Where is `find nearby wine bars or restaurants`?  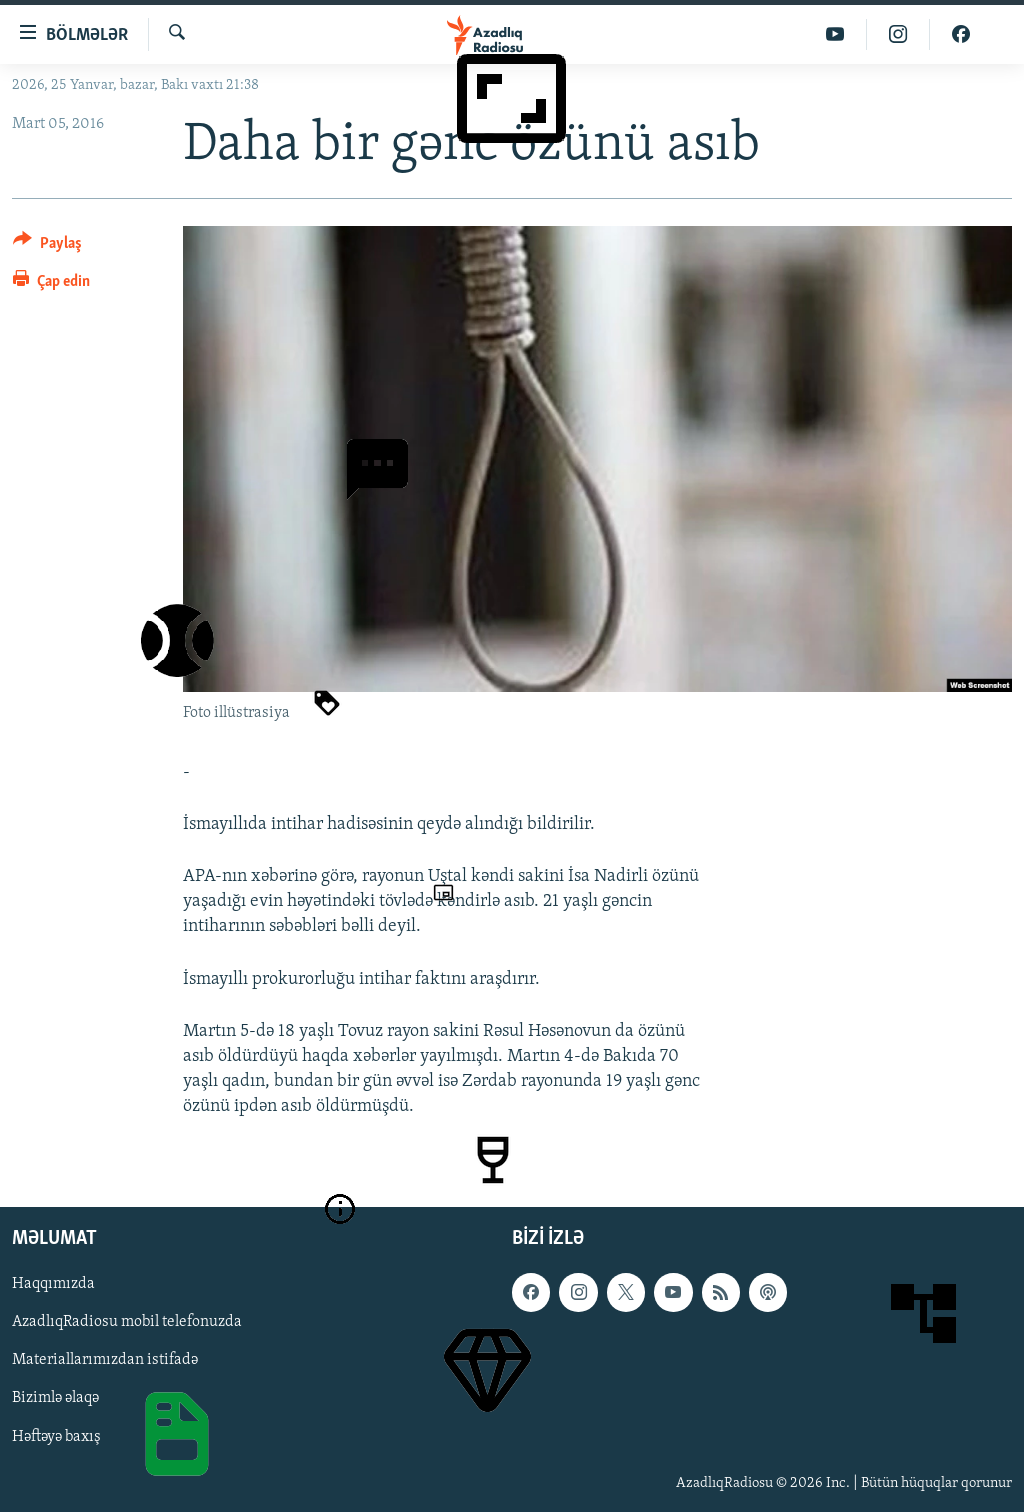
find nearby wine bars or restaurants is located at coordinates (493, 1160).